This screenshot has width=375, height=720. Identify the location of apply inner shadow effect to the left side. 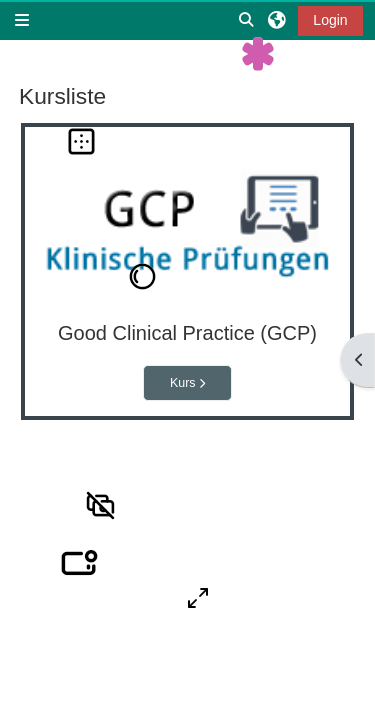
(142, 276).